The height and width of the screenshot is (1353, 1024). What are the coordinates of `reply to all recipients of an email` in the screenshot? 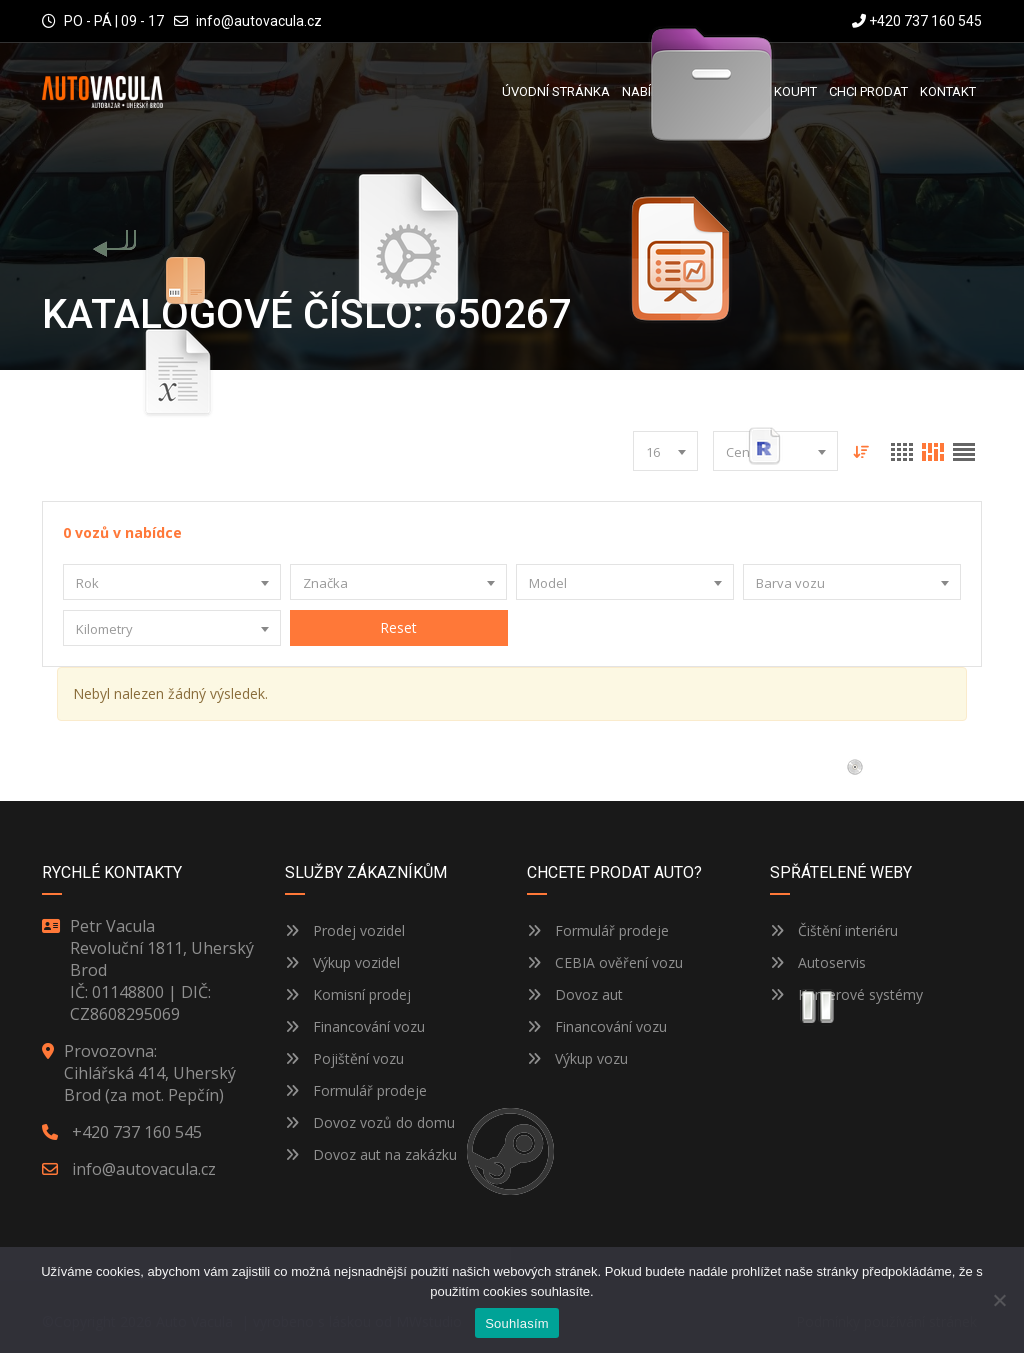 It's located at (114, 240).